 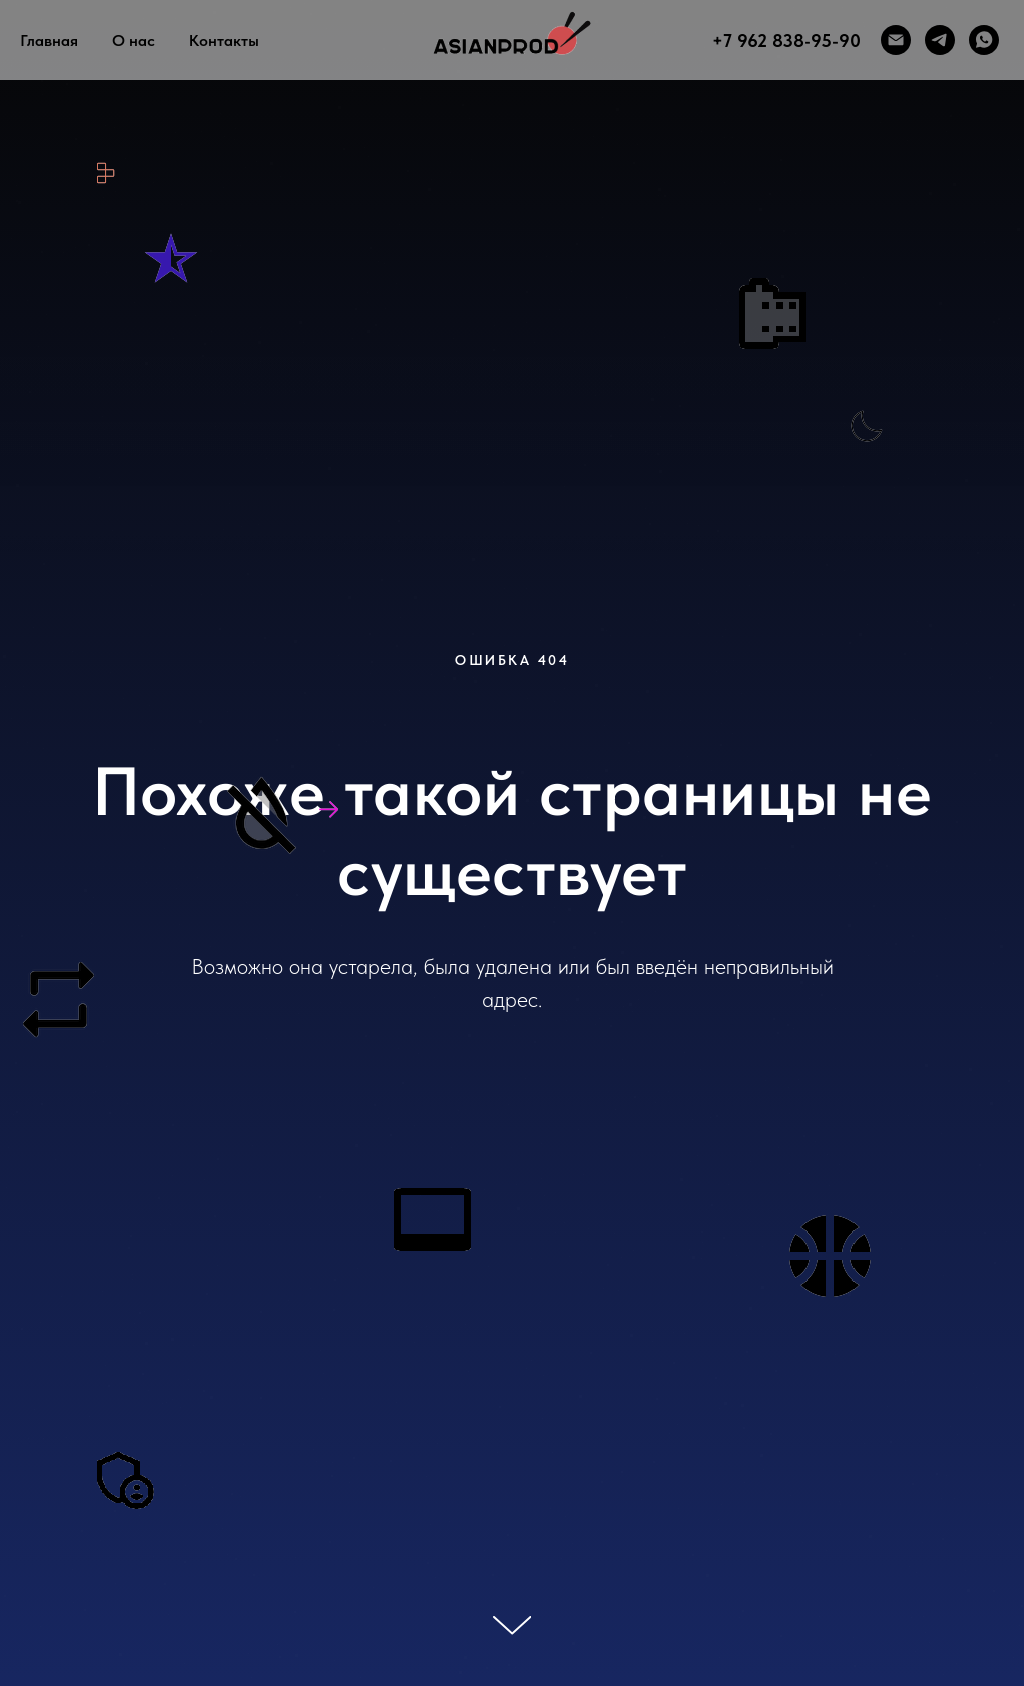 I want to click on access basketball scores or sports content, so click(x=830, y=1256).